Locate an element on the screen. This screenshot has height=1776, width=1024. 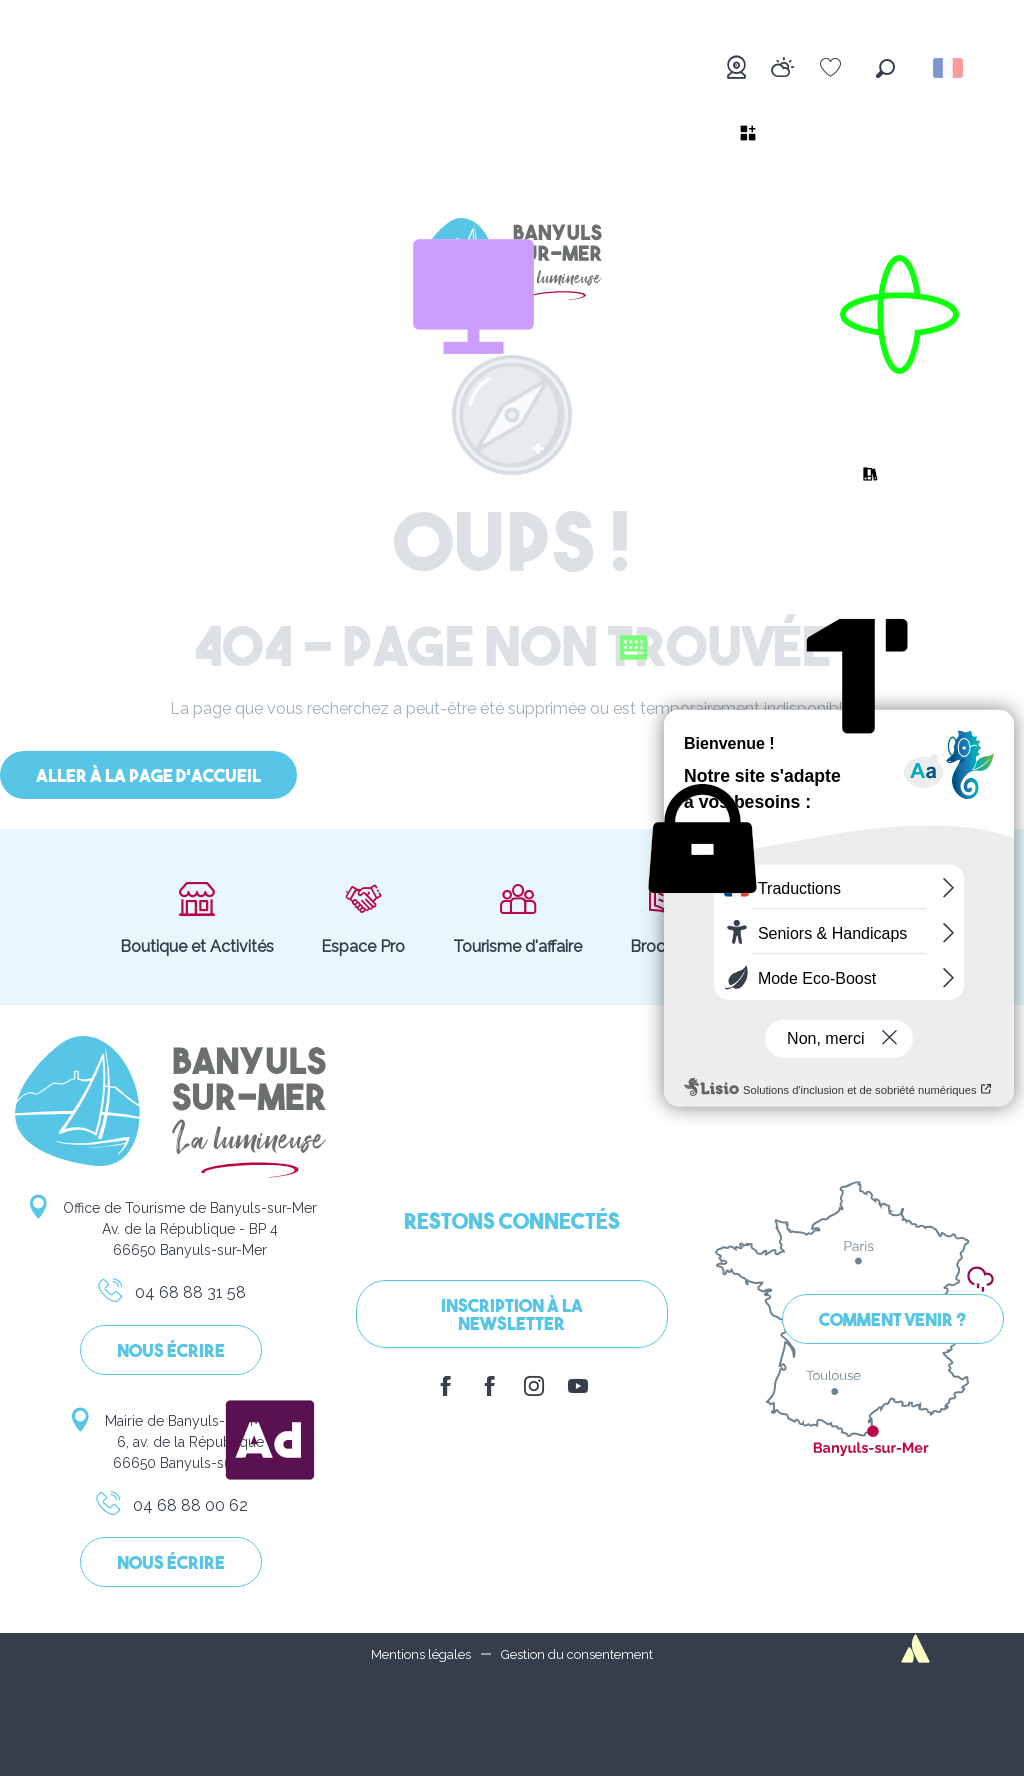
access your shopping bag is located at coordinates (702, 838).